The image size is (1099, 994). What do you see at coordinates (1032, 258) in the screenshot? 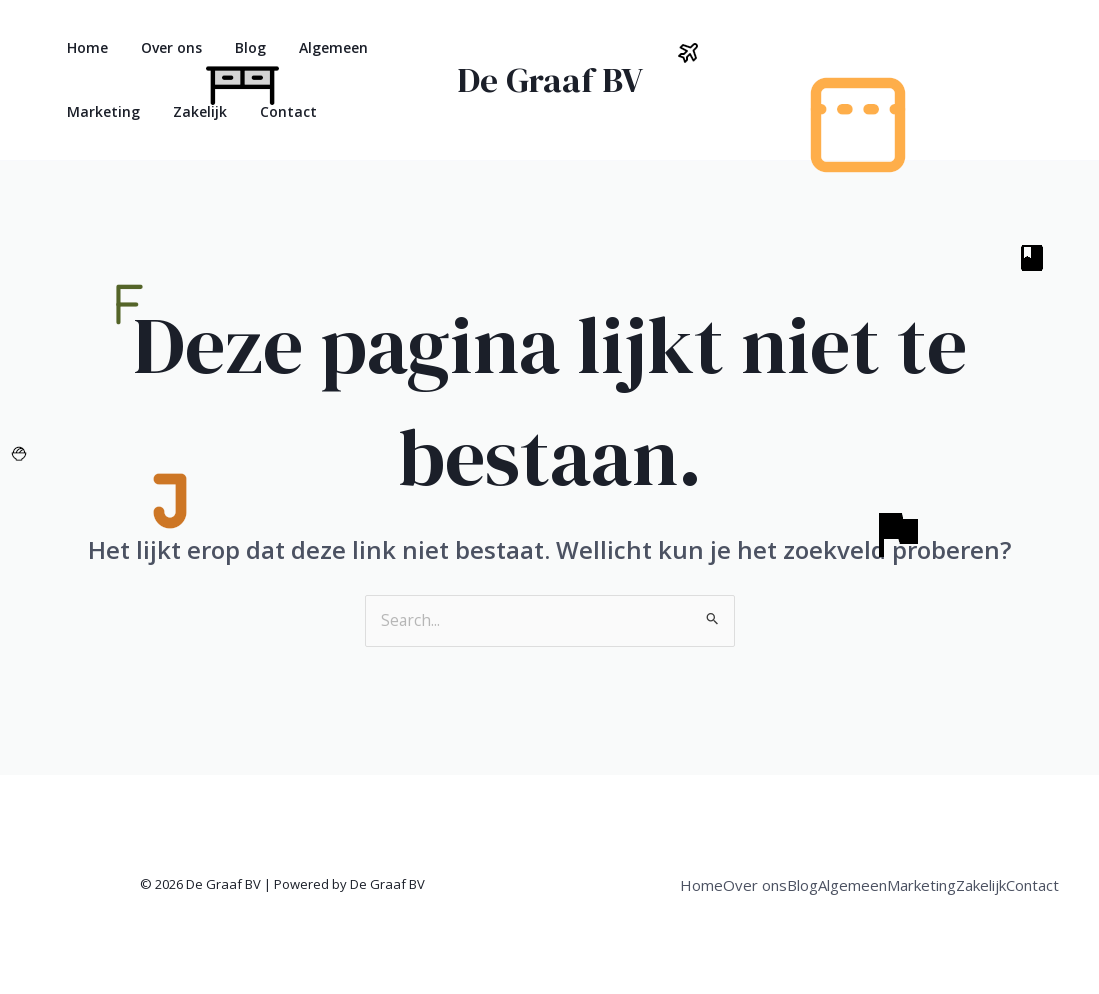
I see `access your bookmarked content` at bounding box center [1032, 258].